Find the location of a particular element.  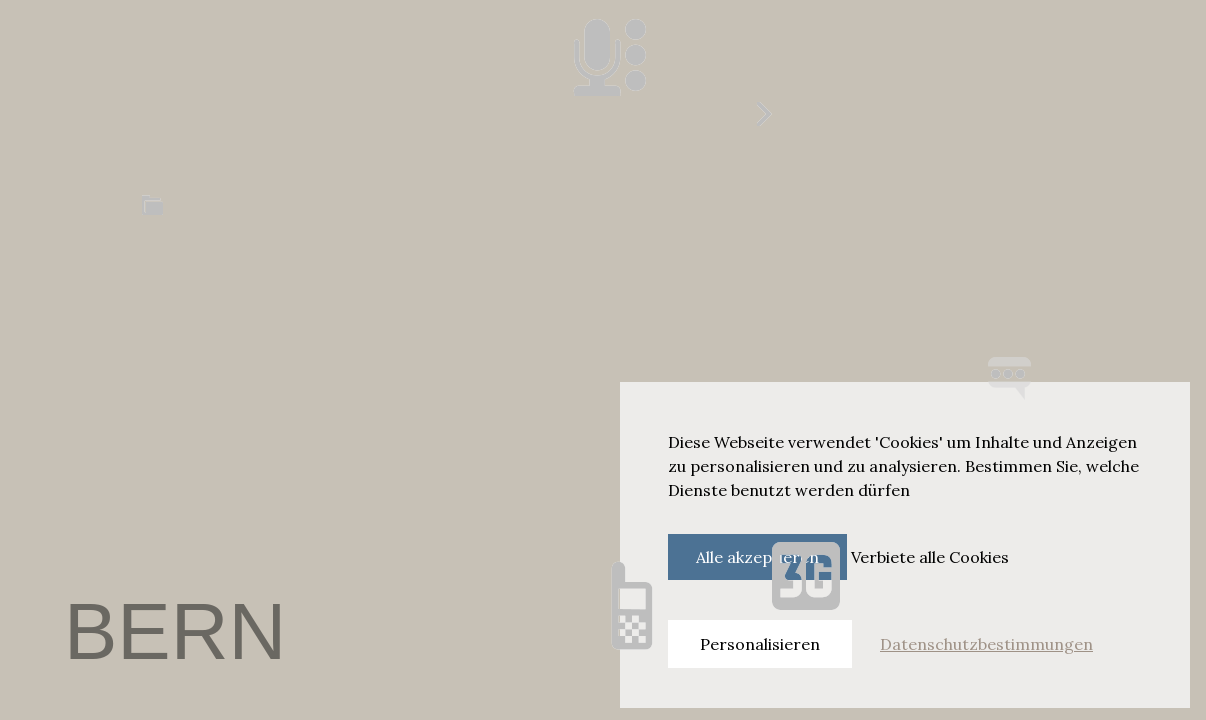

access desktop folder is located at coordinates (152, 204).